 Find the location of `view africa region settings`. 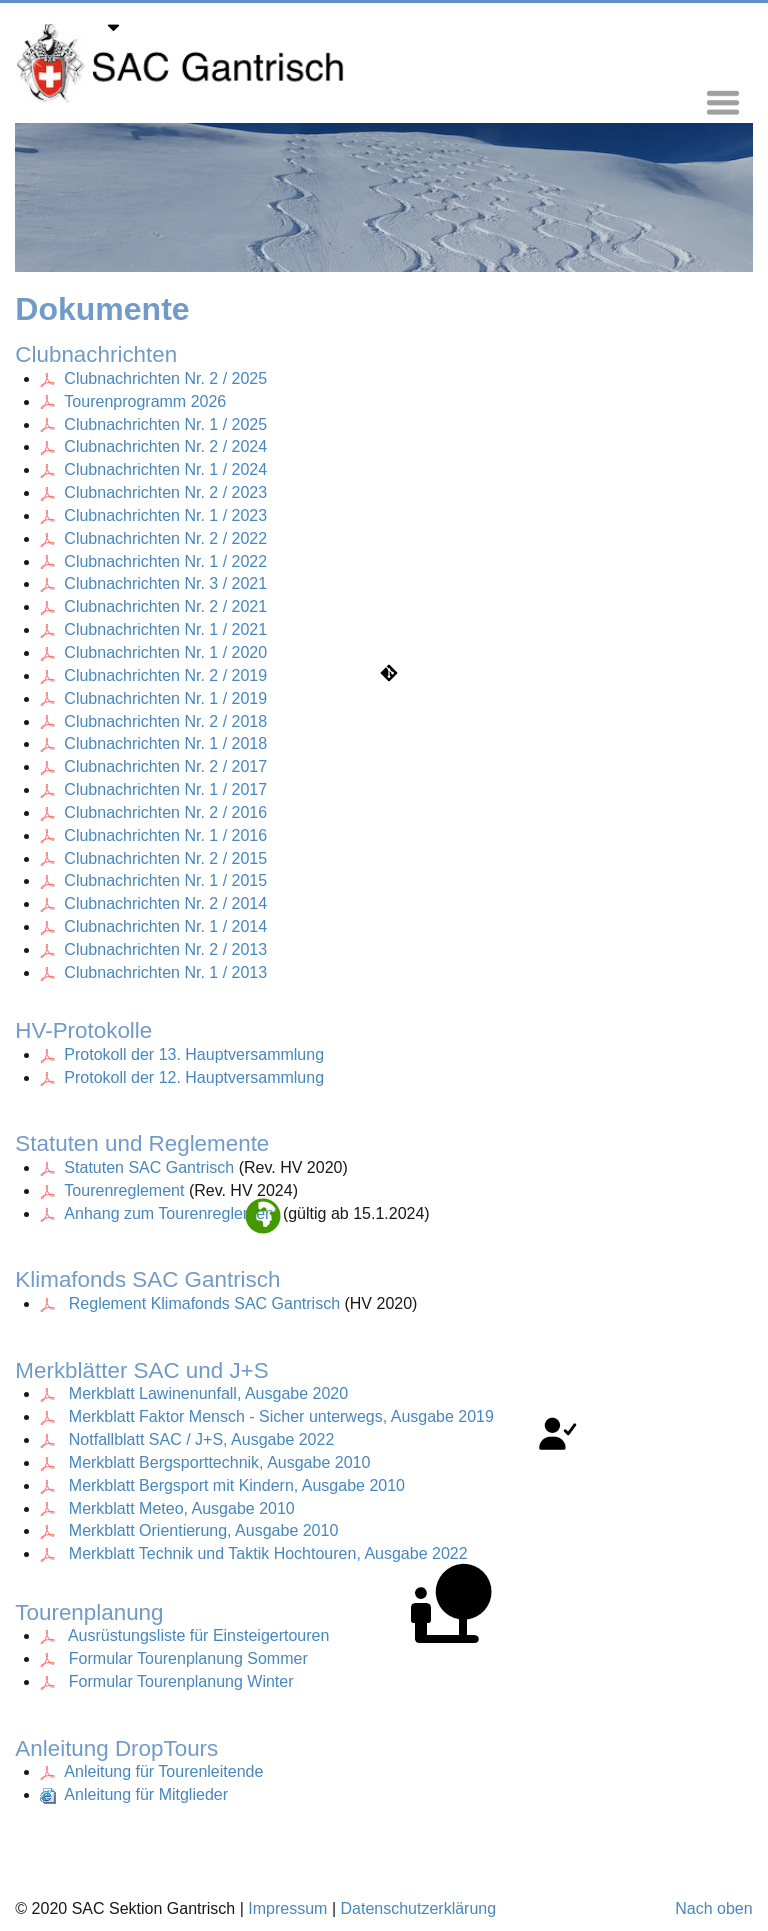

view africa region settings is located at coordinates (263, 1216).